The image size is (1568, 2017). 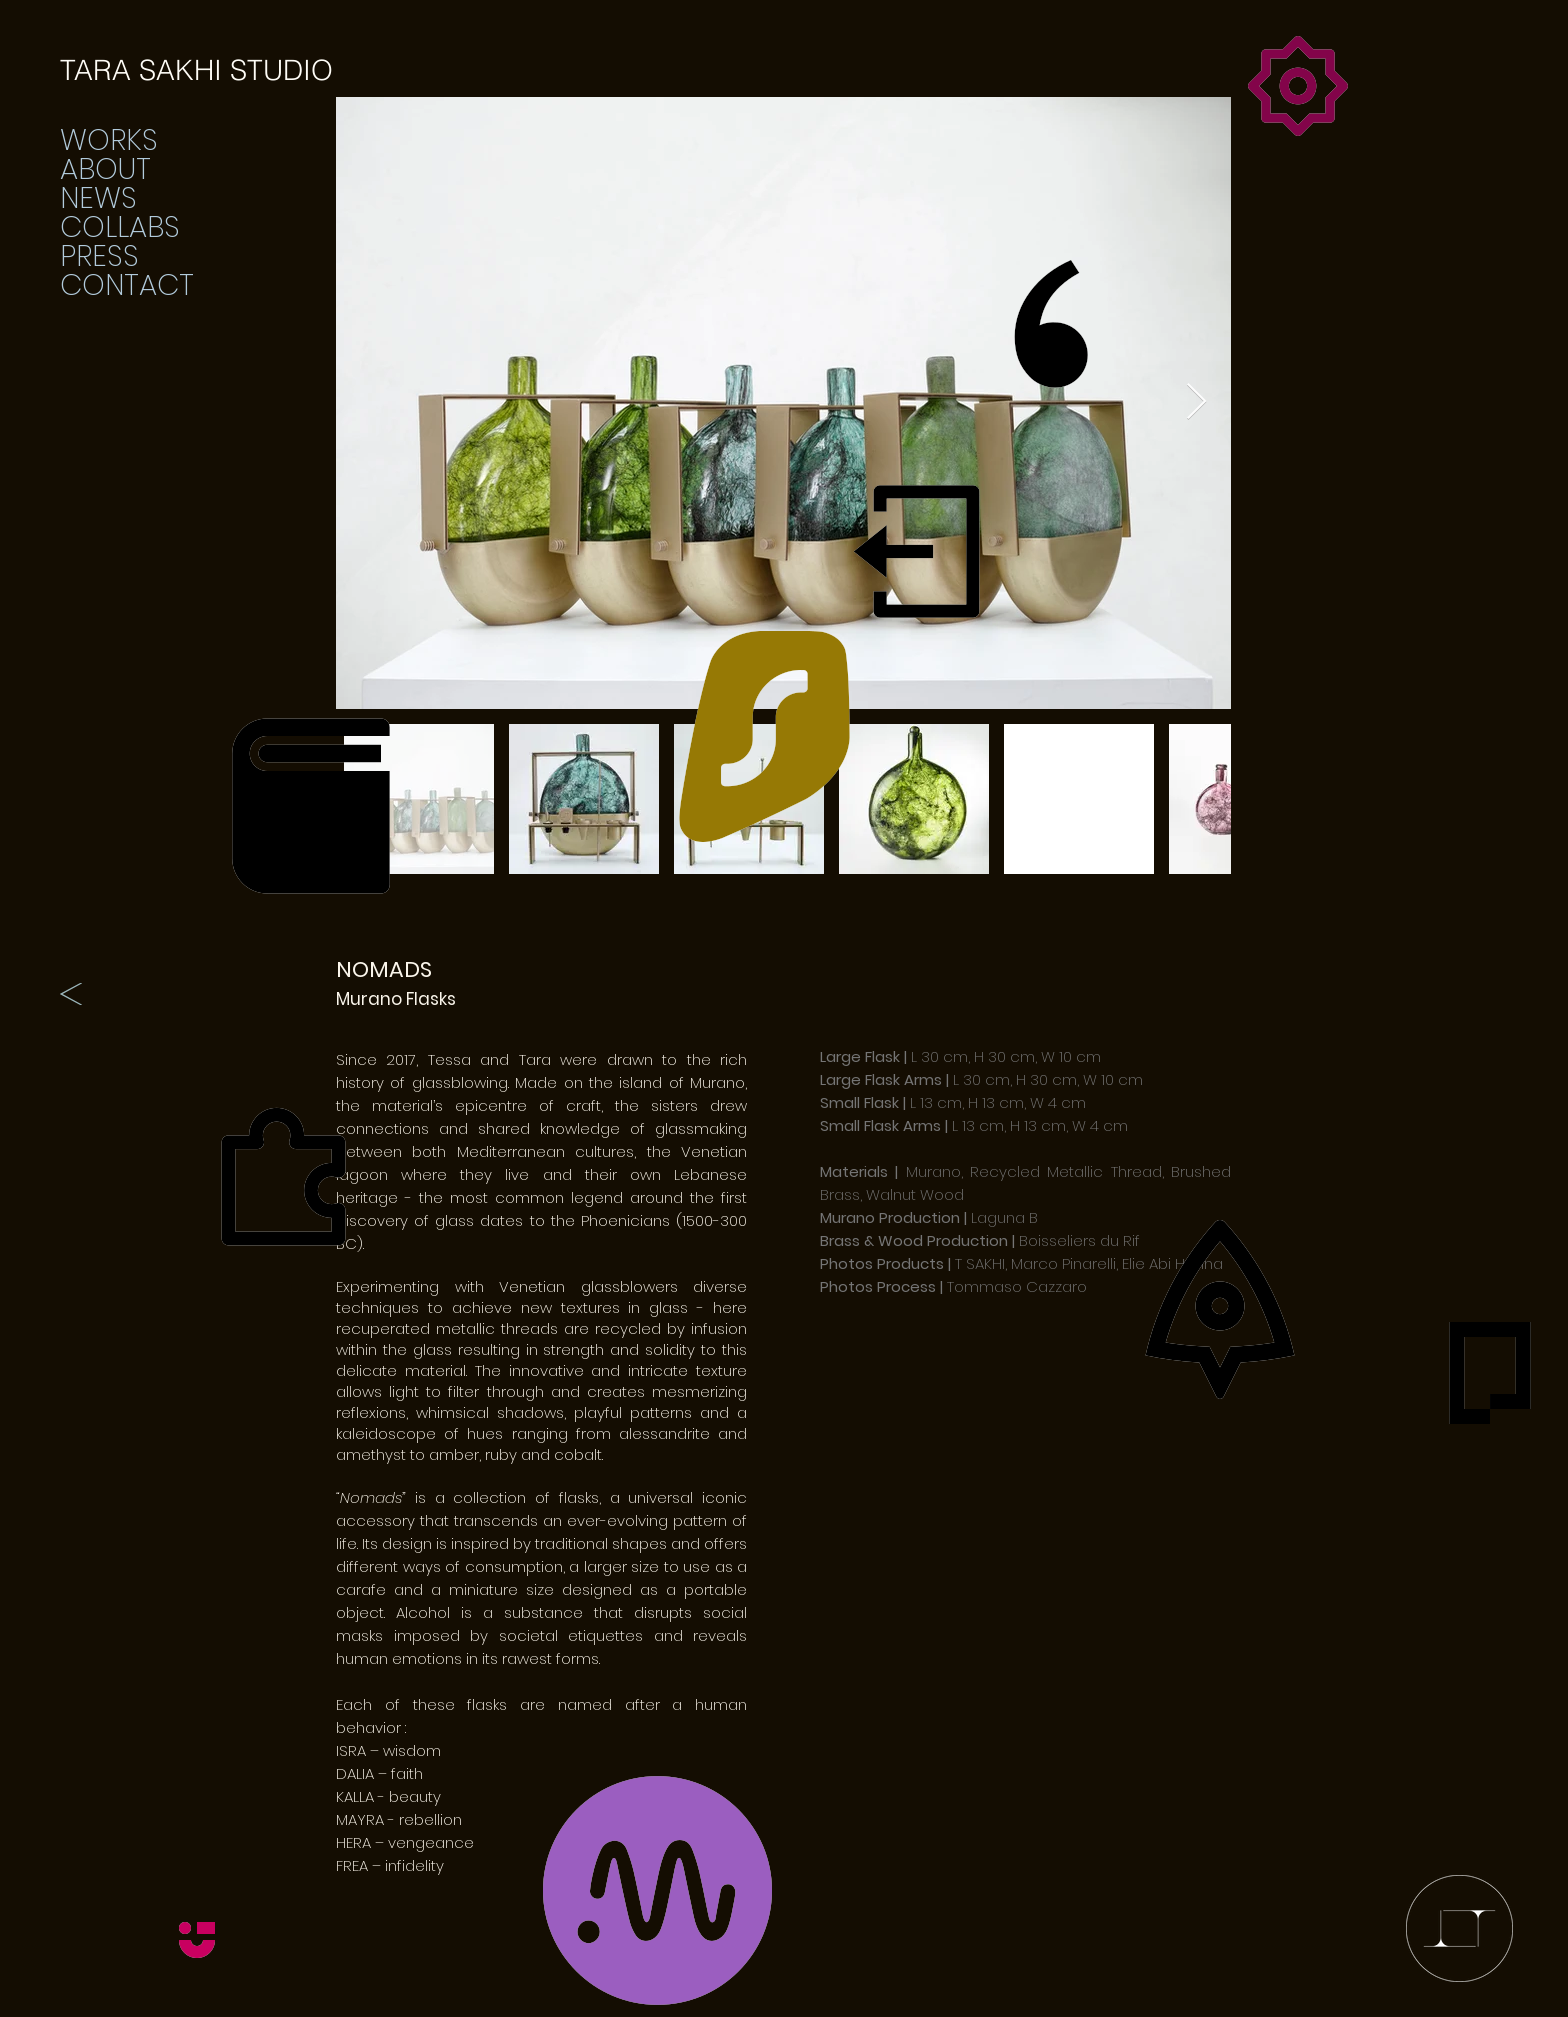 I want to click on insert a block quote or citation, so click(x=1052, y=327).